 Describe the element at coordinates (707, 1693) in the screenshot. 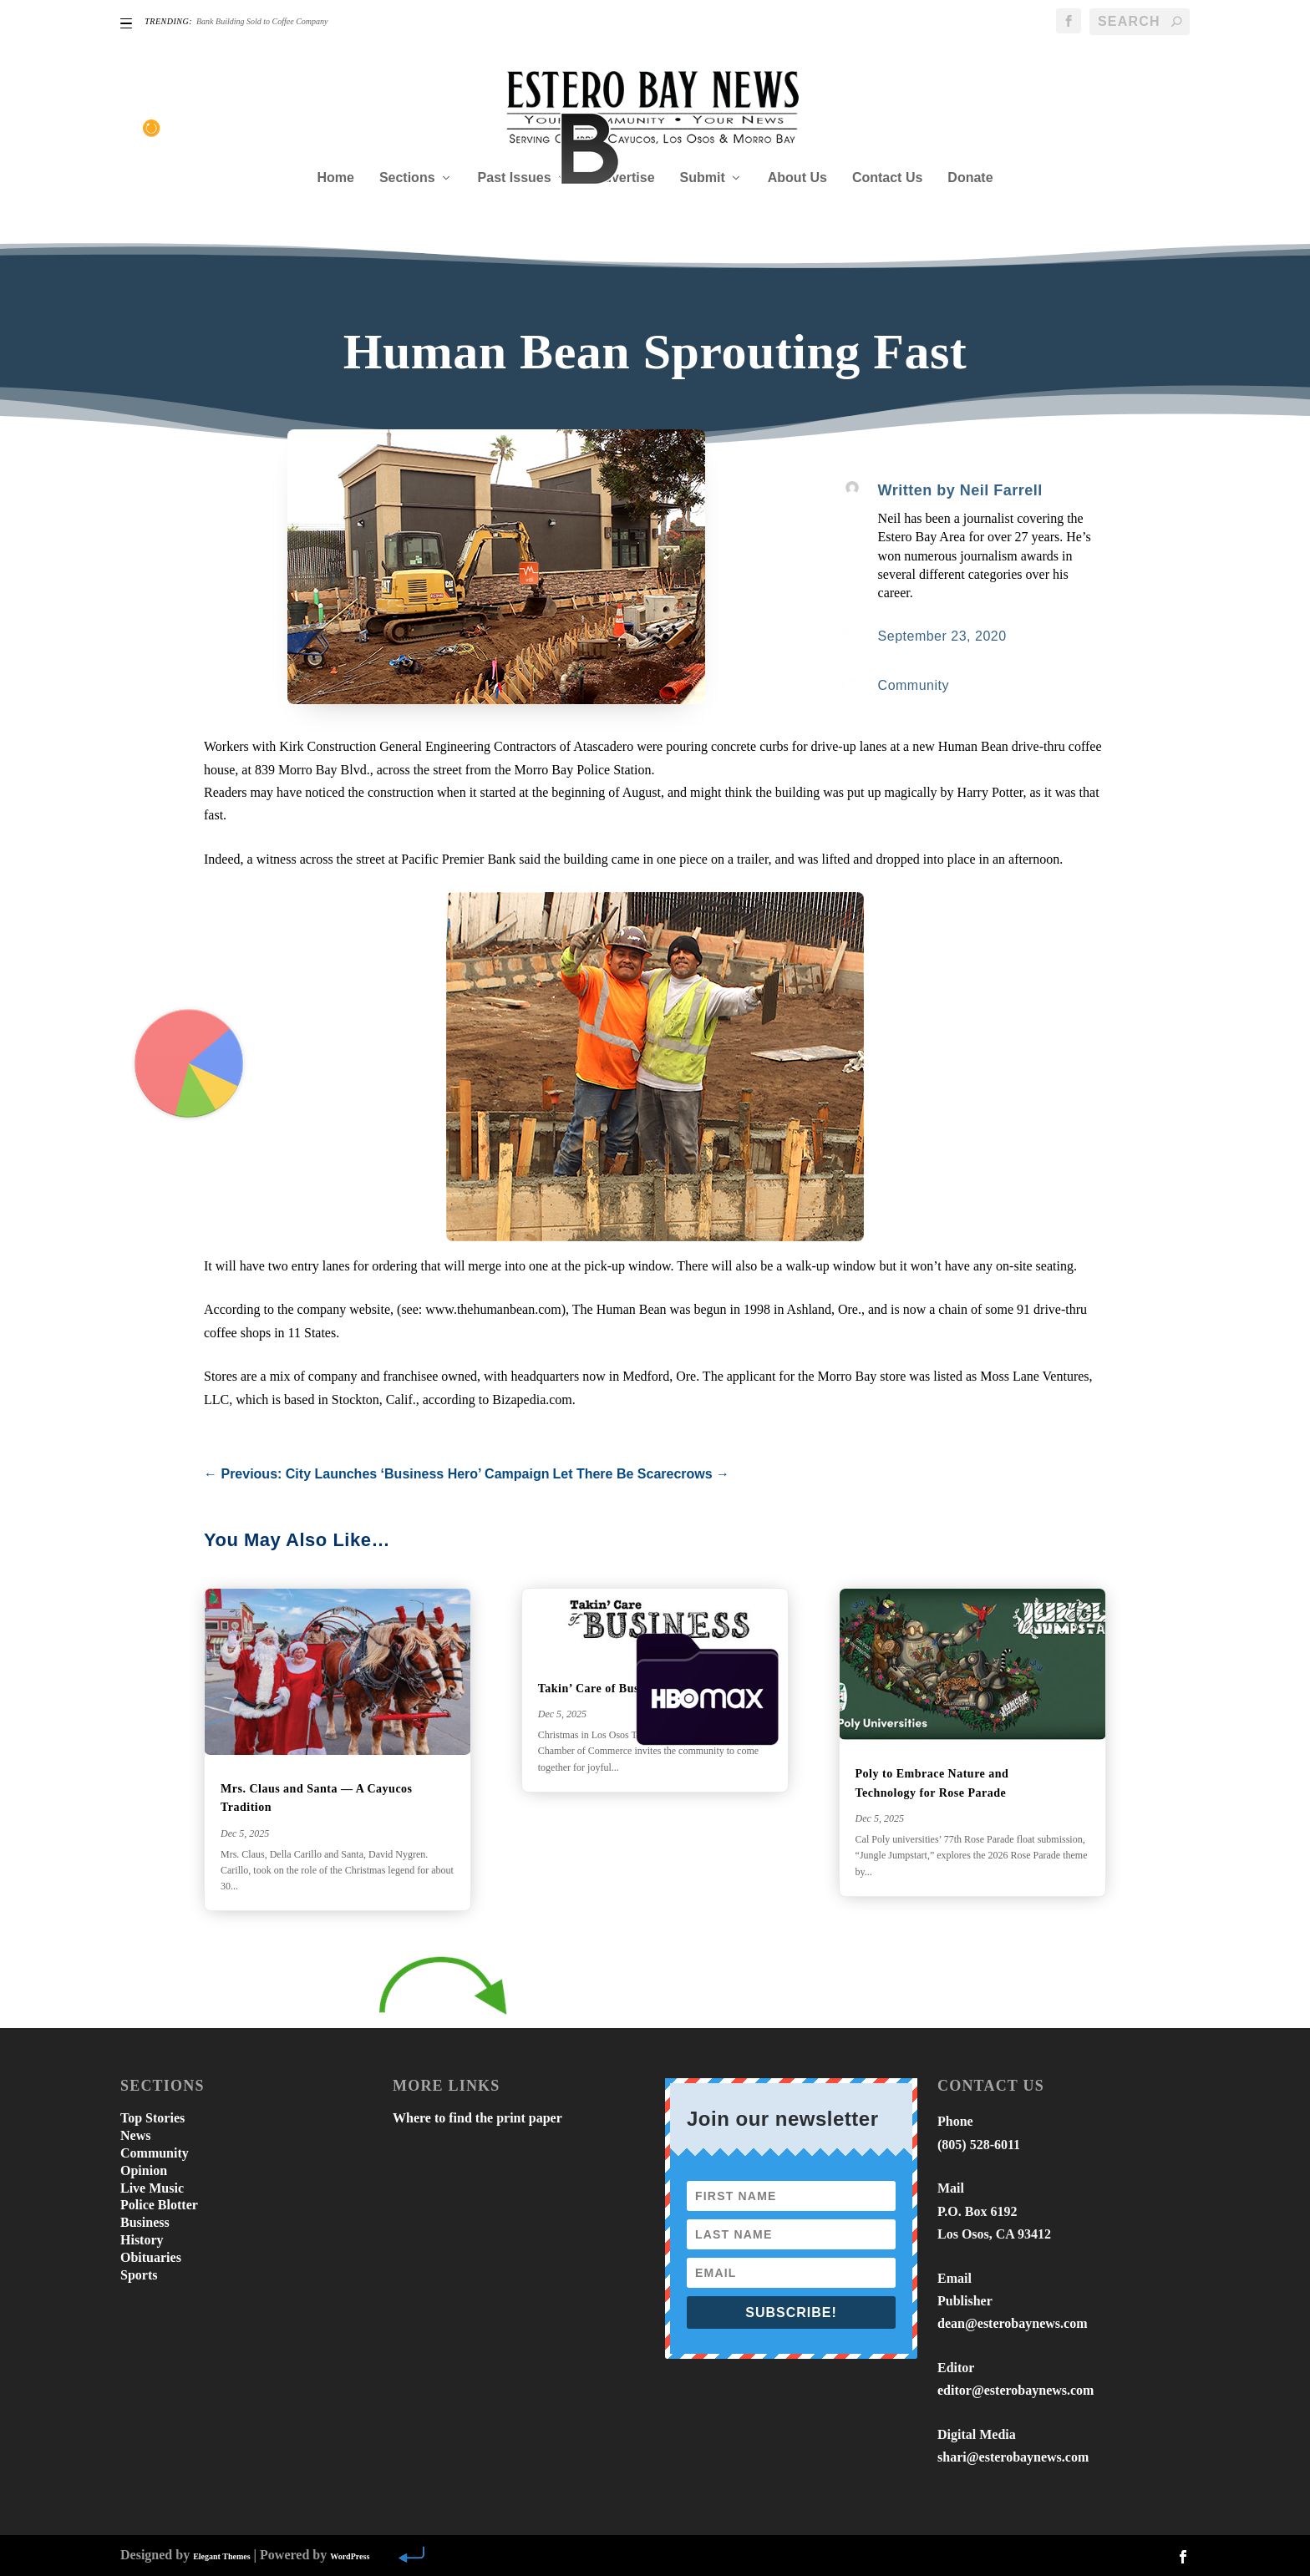

I see `open folder containing HBO Max content` at that location.